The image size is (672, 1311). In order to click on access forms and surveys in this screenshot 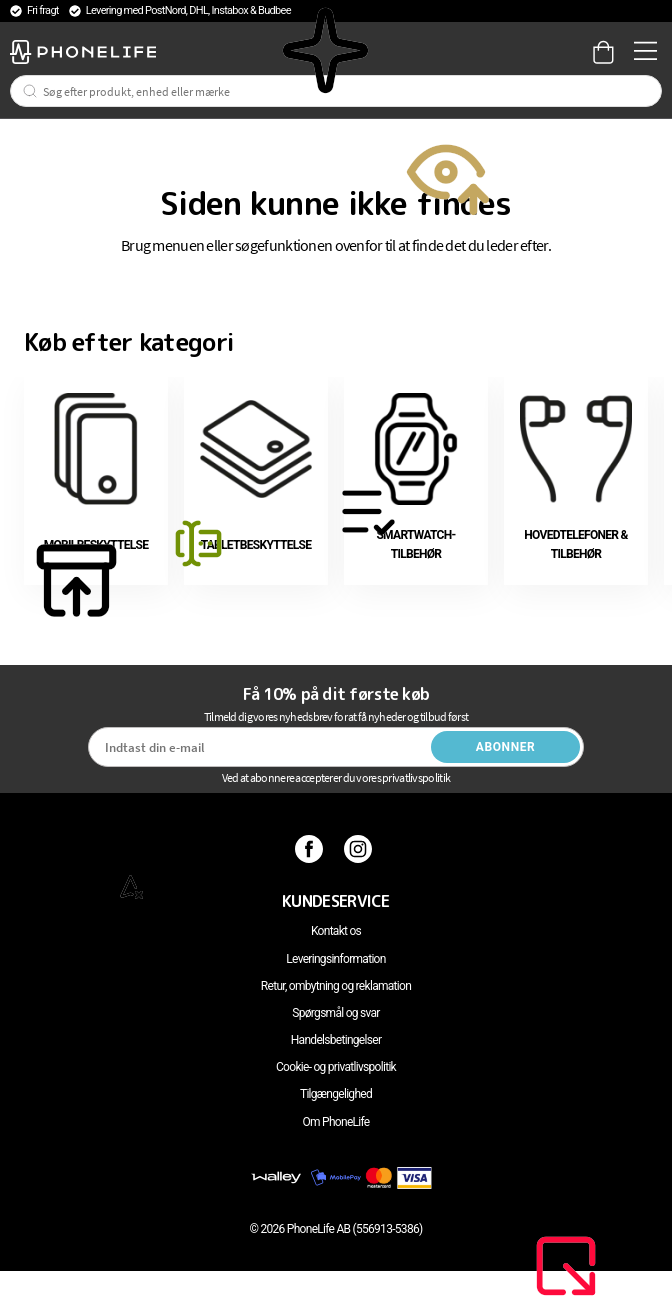, I will do `click(198, 543)`.